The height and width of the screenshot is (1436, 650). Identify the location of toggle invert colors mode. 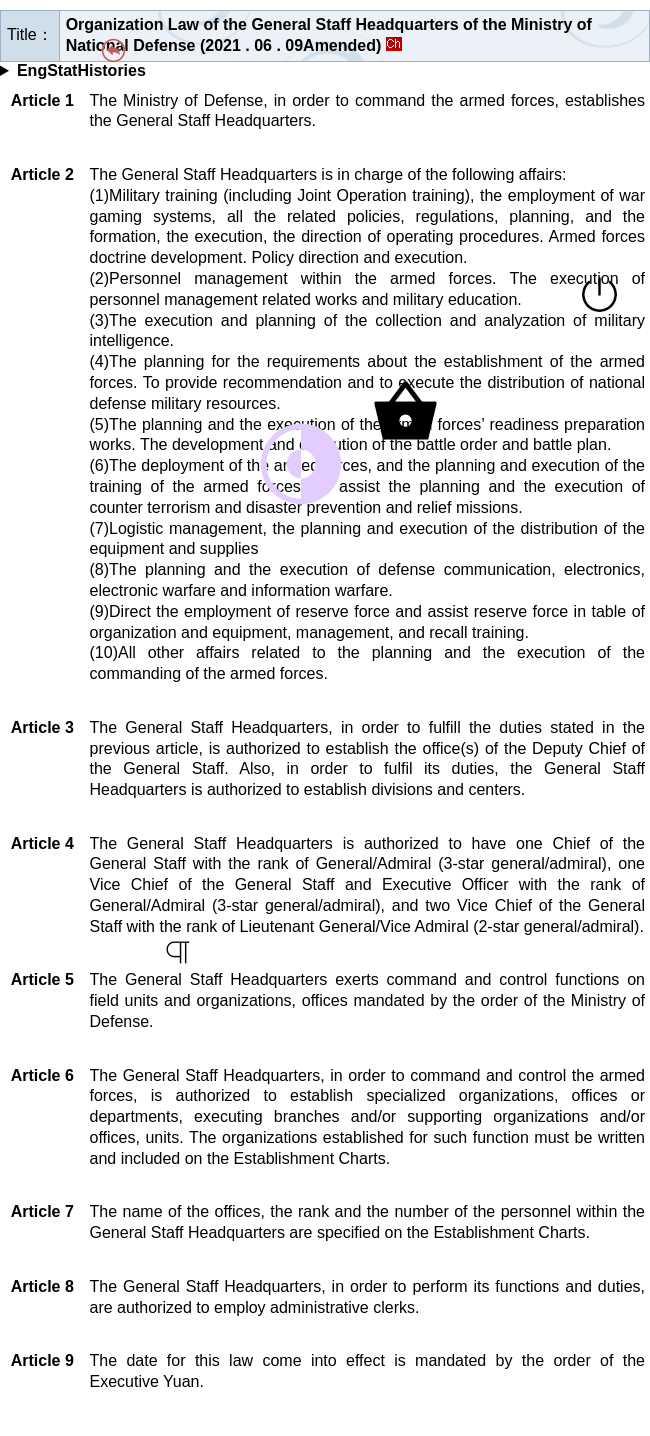
(301, 464).